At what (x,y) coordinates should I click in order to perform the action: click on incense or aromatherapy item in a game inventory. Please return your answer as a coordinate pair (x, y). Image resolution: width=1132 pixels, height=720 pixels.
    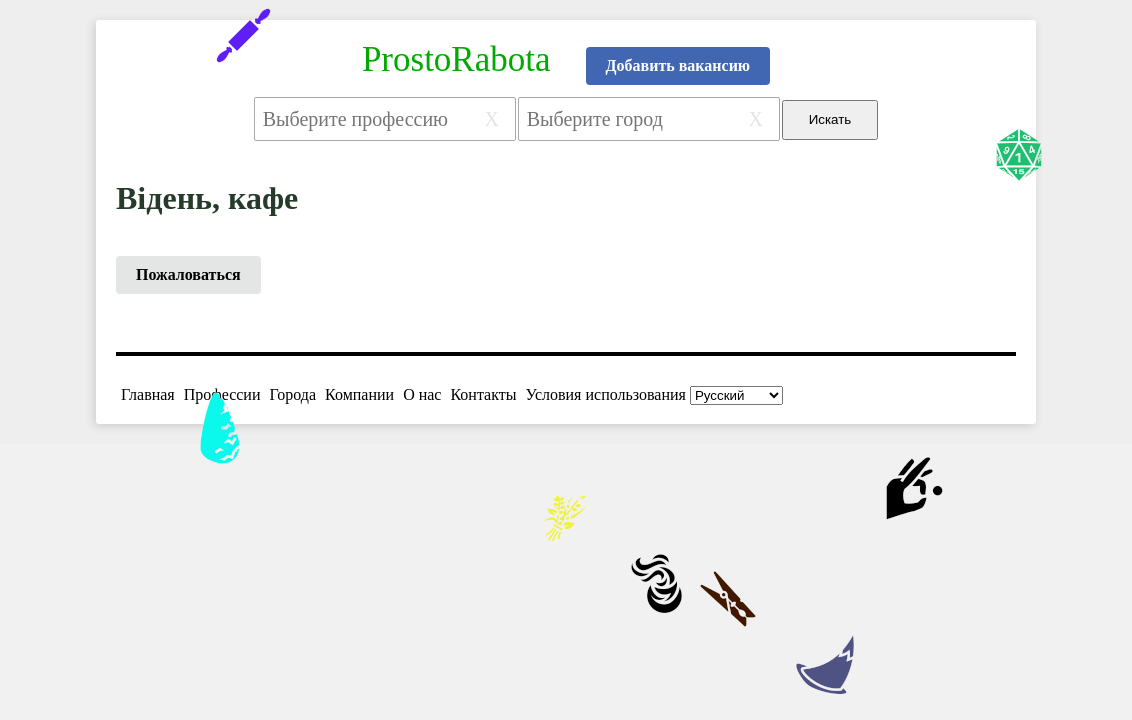
    Looking at the image, I should click on (659, 584).